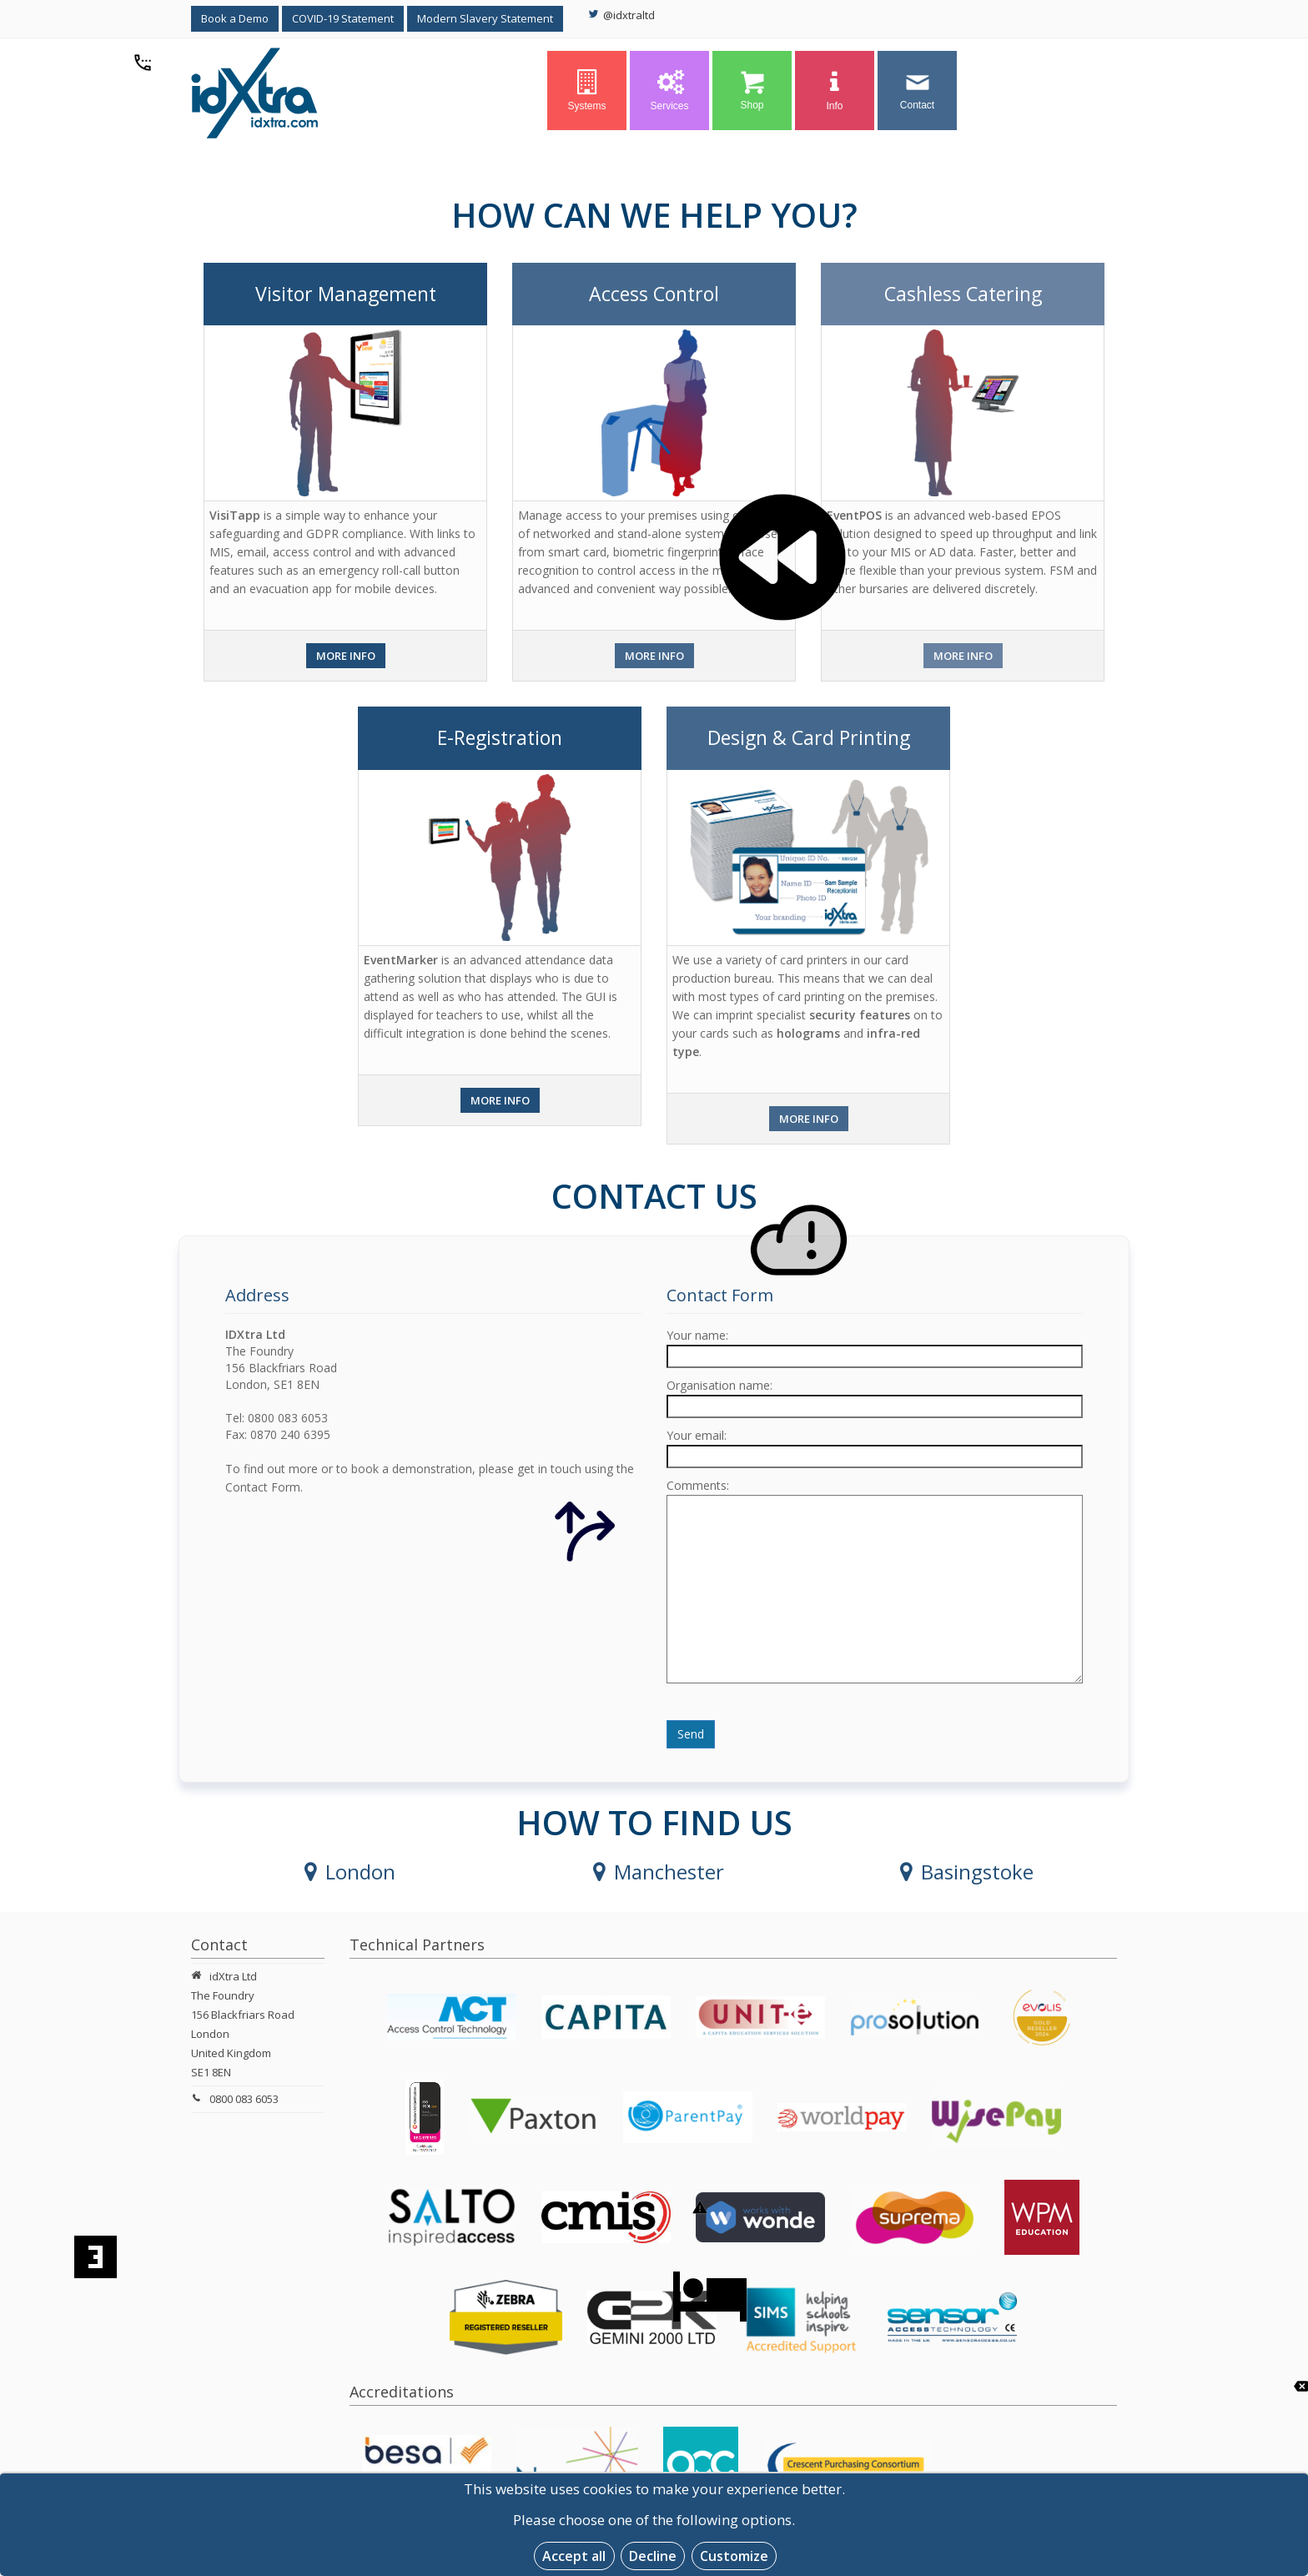 This screenshot has height=2576, width=1308. Describe the element at coordinates (710, 2295) in the screenshot. I see `find nearby hotels or accommodations` at that location.